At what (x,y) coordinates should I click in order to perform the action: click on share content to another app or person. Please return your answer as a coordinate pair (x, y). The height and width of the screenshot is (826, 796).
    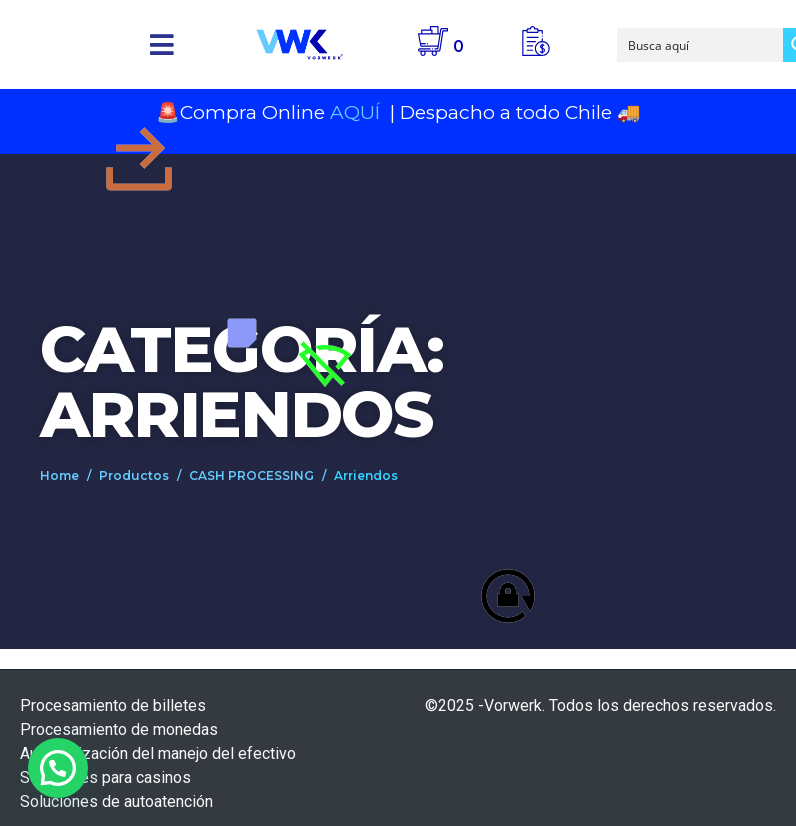
    Looking at the image, I should click on (139, 161).